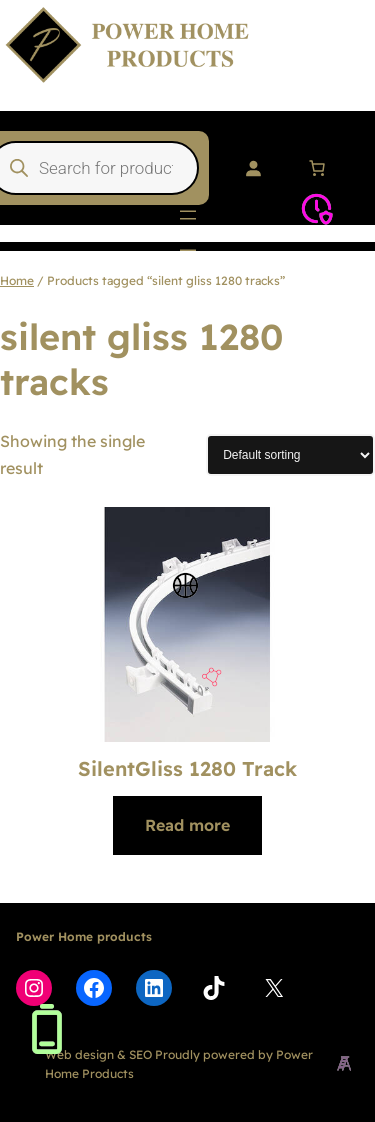 This screenshot has height=1122, width=375. What do you see at coordinates (344, 1063) in the screenshot?
I see `access tools or equipment section` at bounding box center [344, 1063].